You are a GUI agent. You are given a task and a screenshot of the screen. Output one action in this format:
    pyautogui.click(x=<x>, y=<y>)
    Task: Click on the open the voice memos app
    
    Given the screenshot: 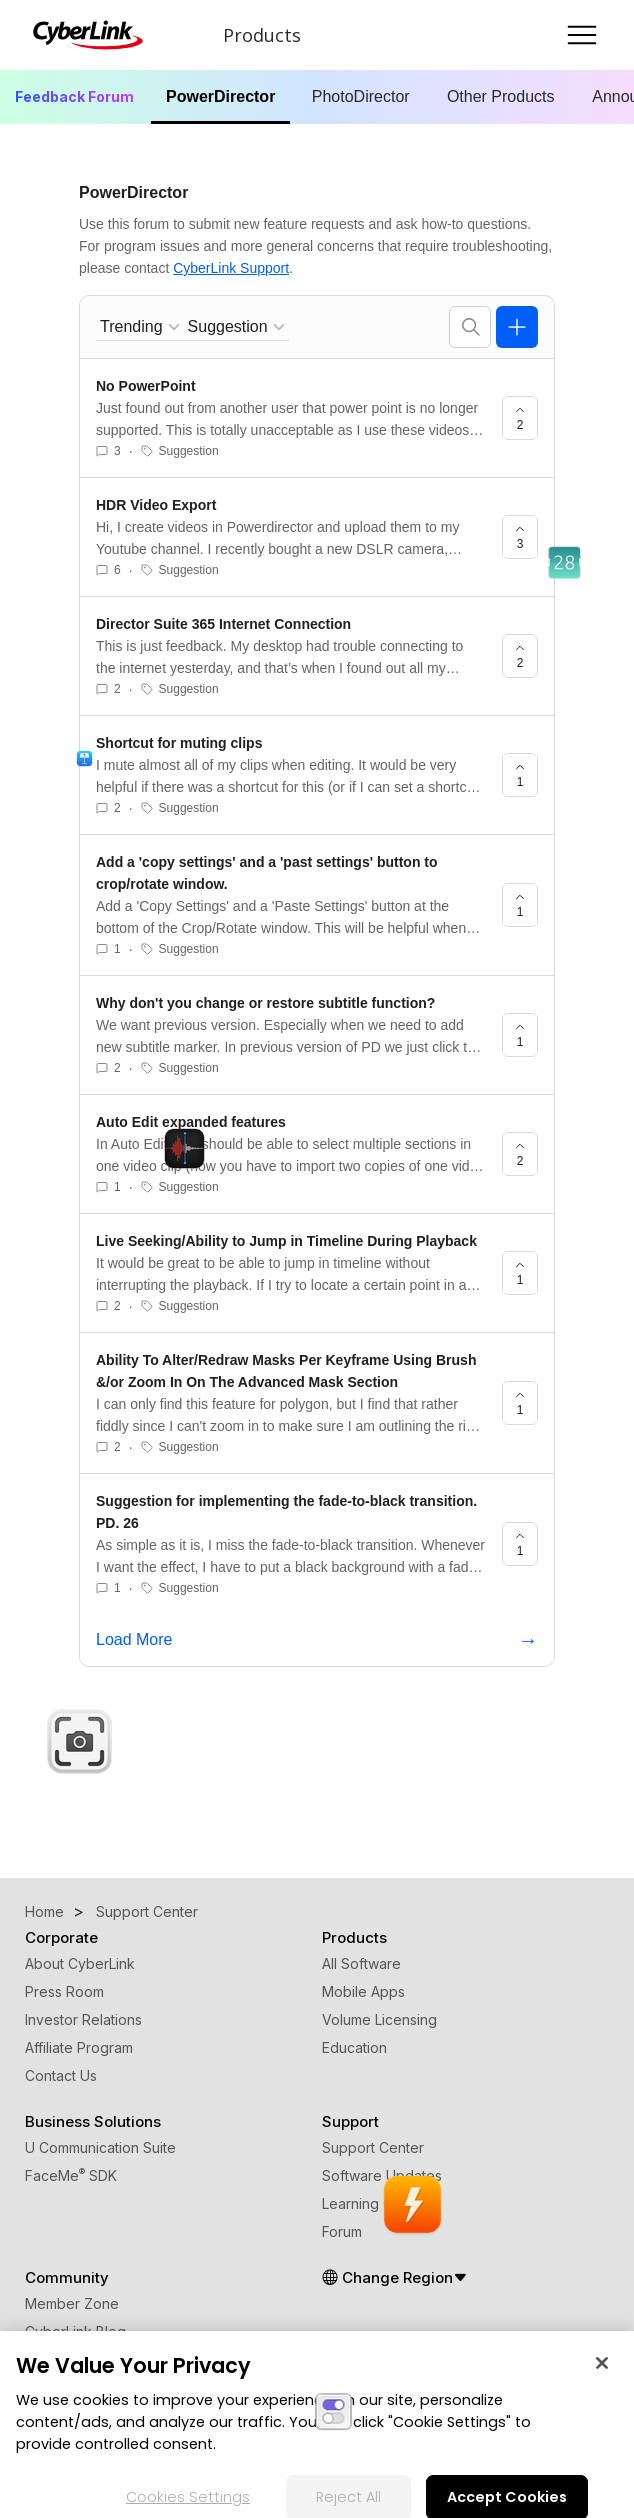 What is the action you would take?
    pyautogui.click(x=184, y=1148)
    